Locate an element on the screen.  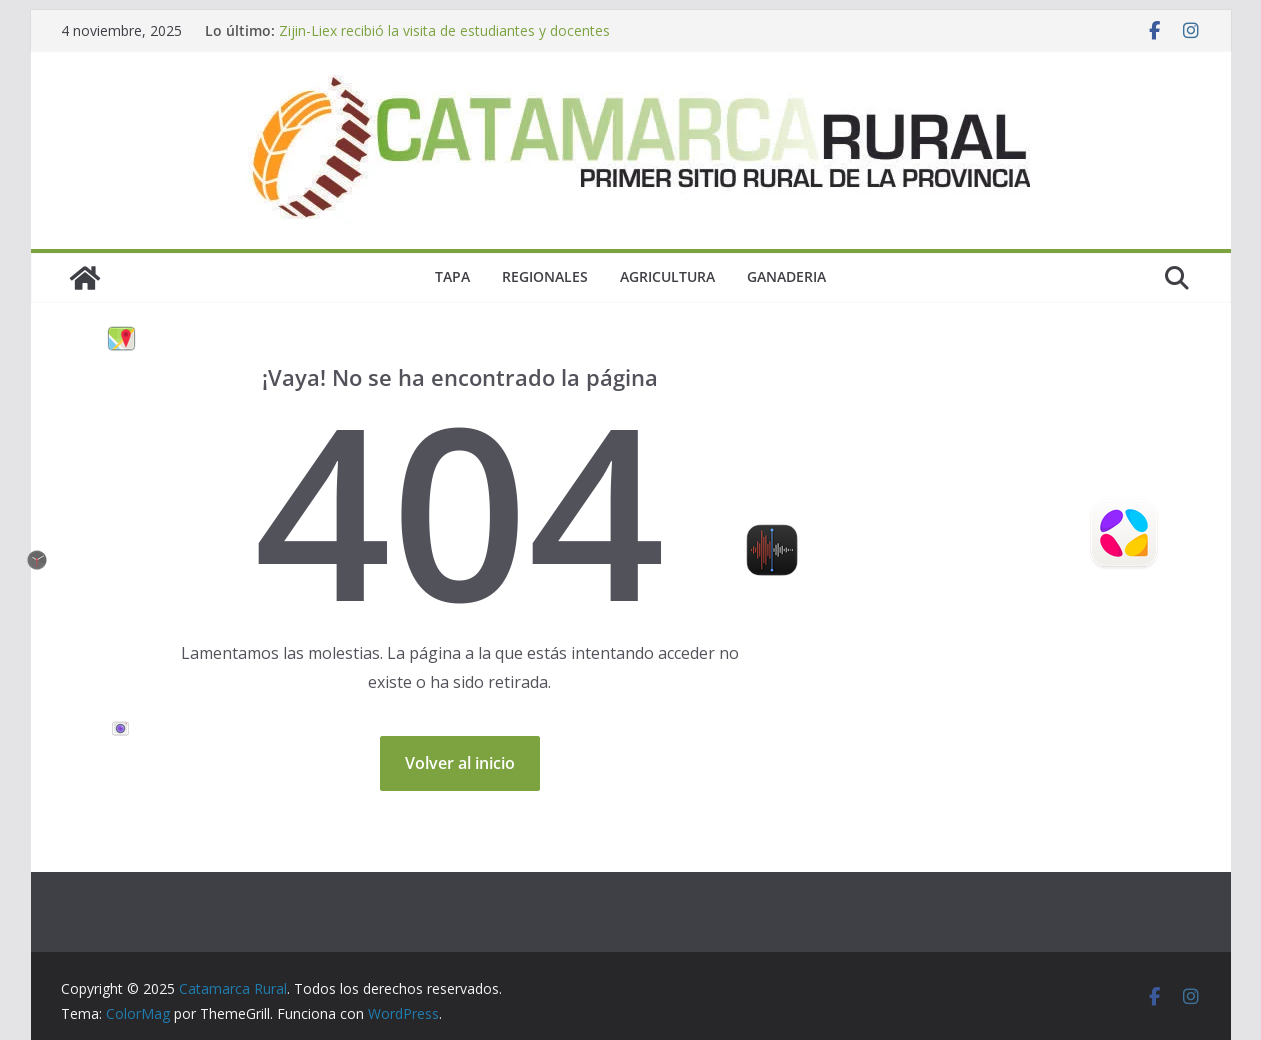
open AppFlowy app is located at coordinates (1124, 533).